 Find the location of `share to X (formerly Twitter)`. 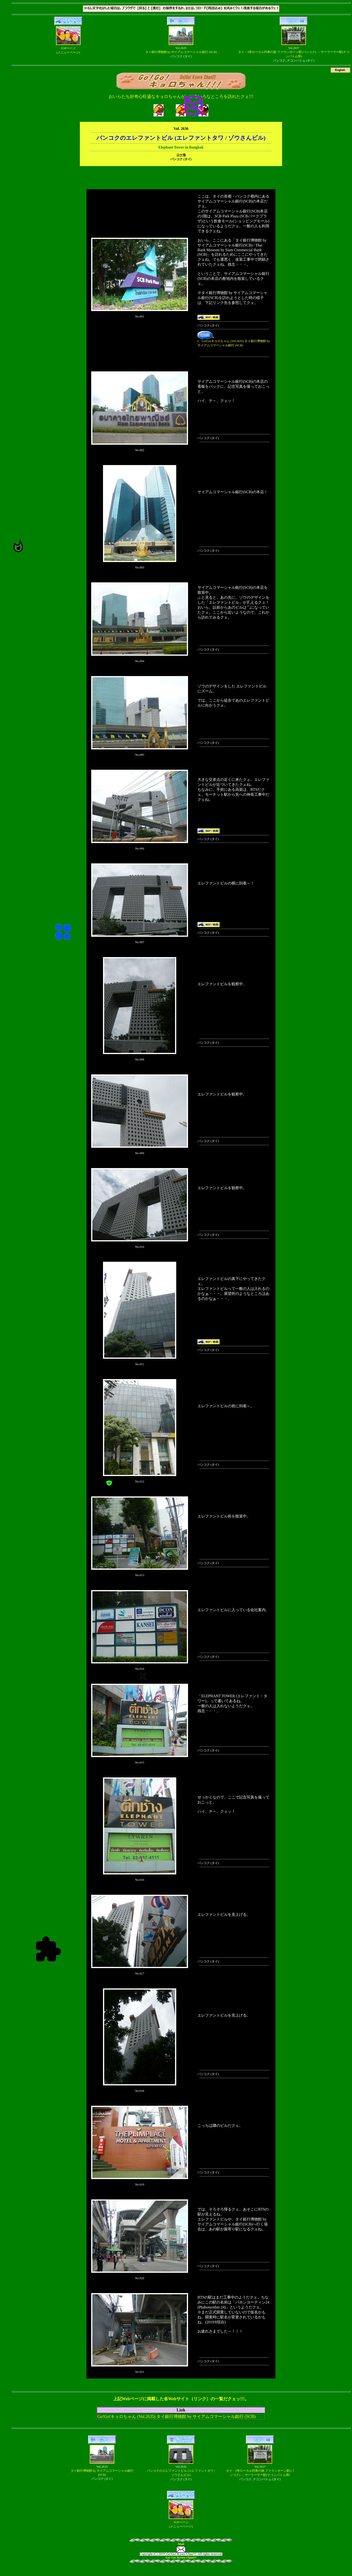

share to X (formerly Twitter) is located at coordinates (143, 1676).